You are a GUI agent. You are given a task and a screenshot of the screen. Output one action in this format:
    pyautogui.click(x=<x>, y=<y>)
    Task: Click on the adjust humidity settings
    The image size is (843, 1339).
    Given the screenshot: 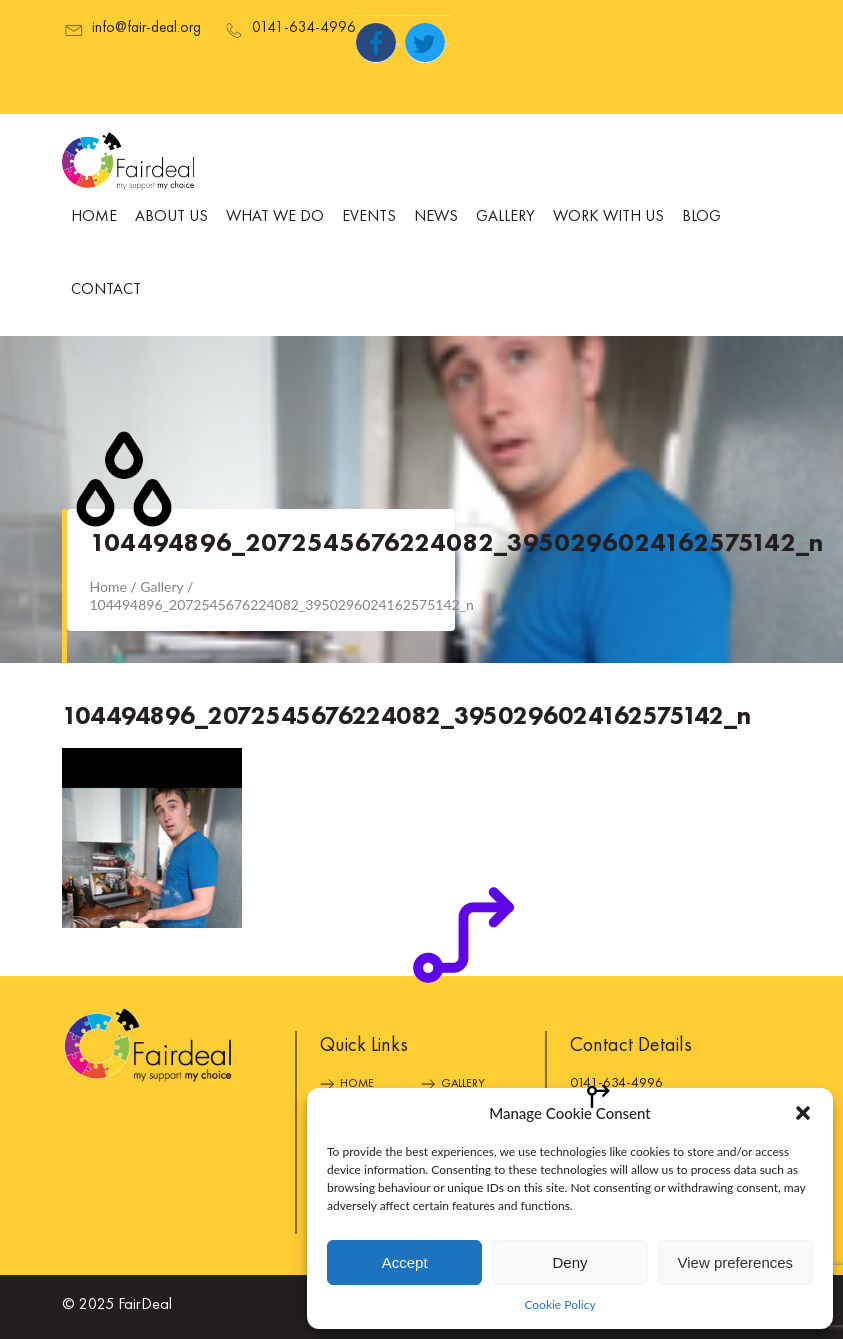 What is the action you would take?
    pyautogui.click(x=124, y=479)
    